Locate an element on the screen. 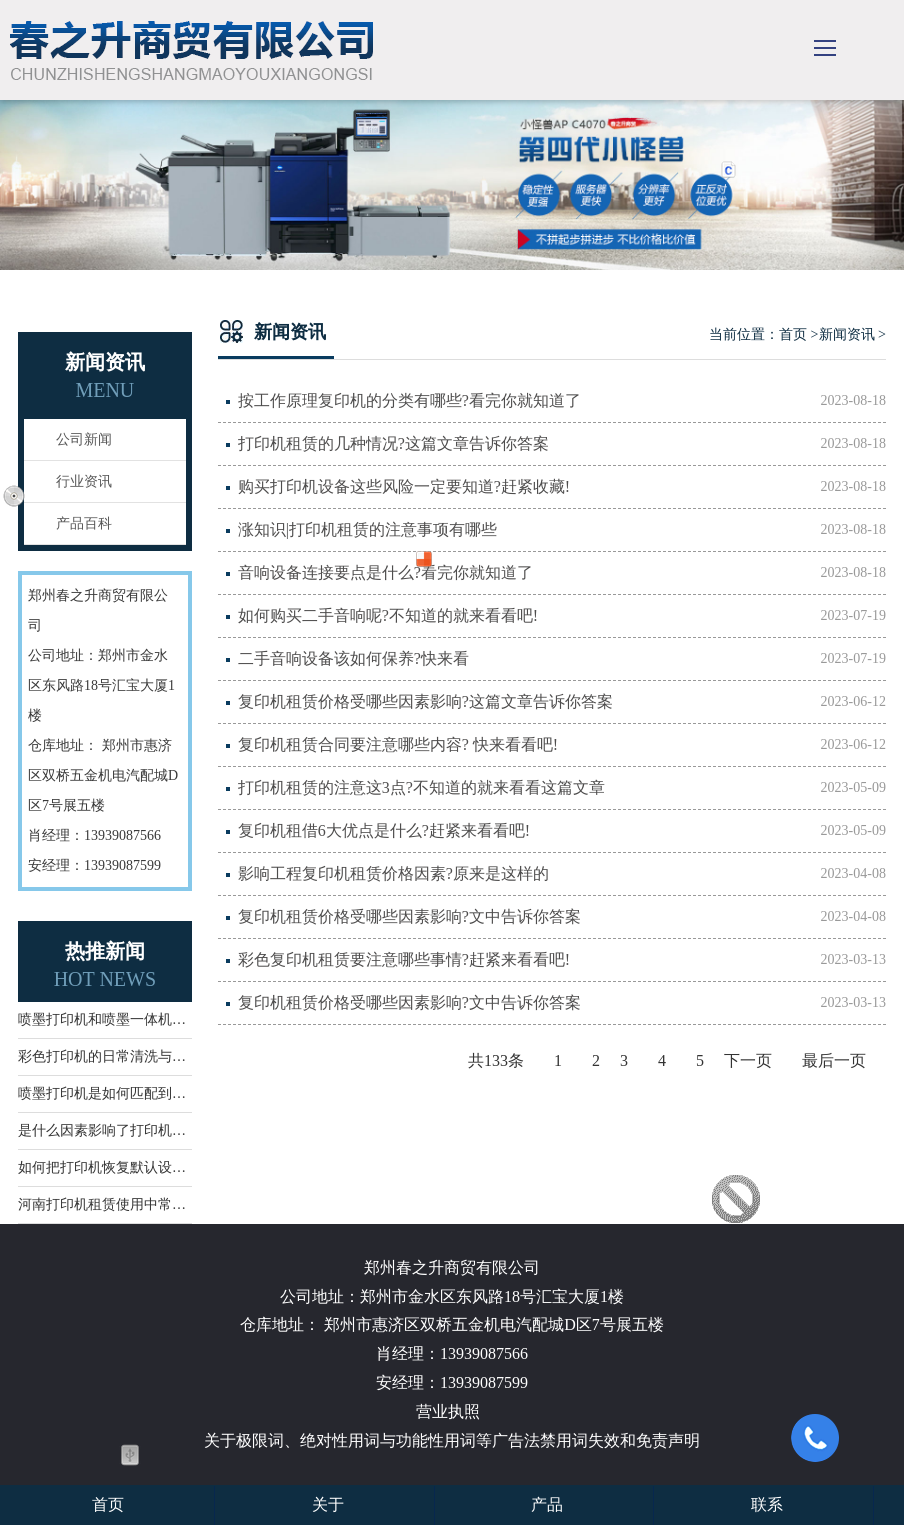 This screenshot has height=1525, width=904. indicates a DVD-RAM disc or optical media device is located at coordinates (14, 496).